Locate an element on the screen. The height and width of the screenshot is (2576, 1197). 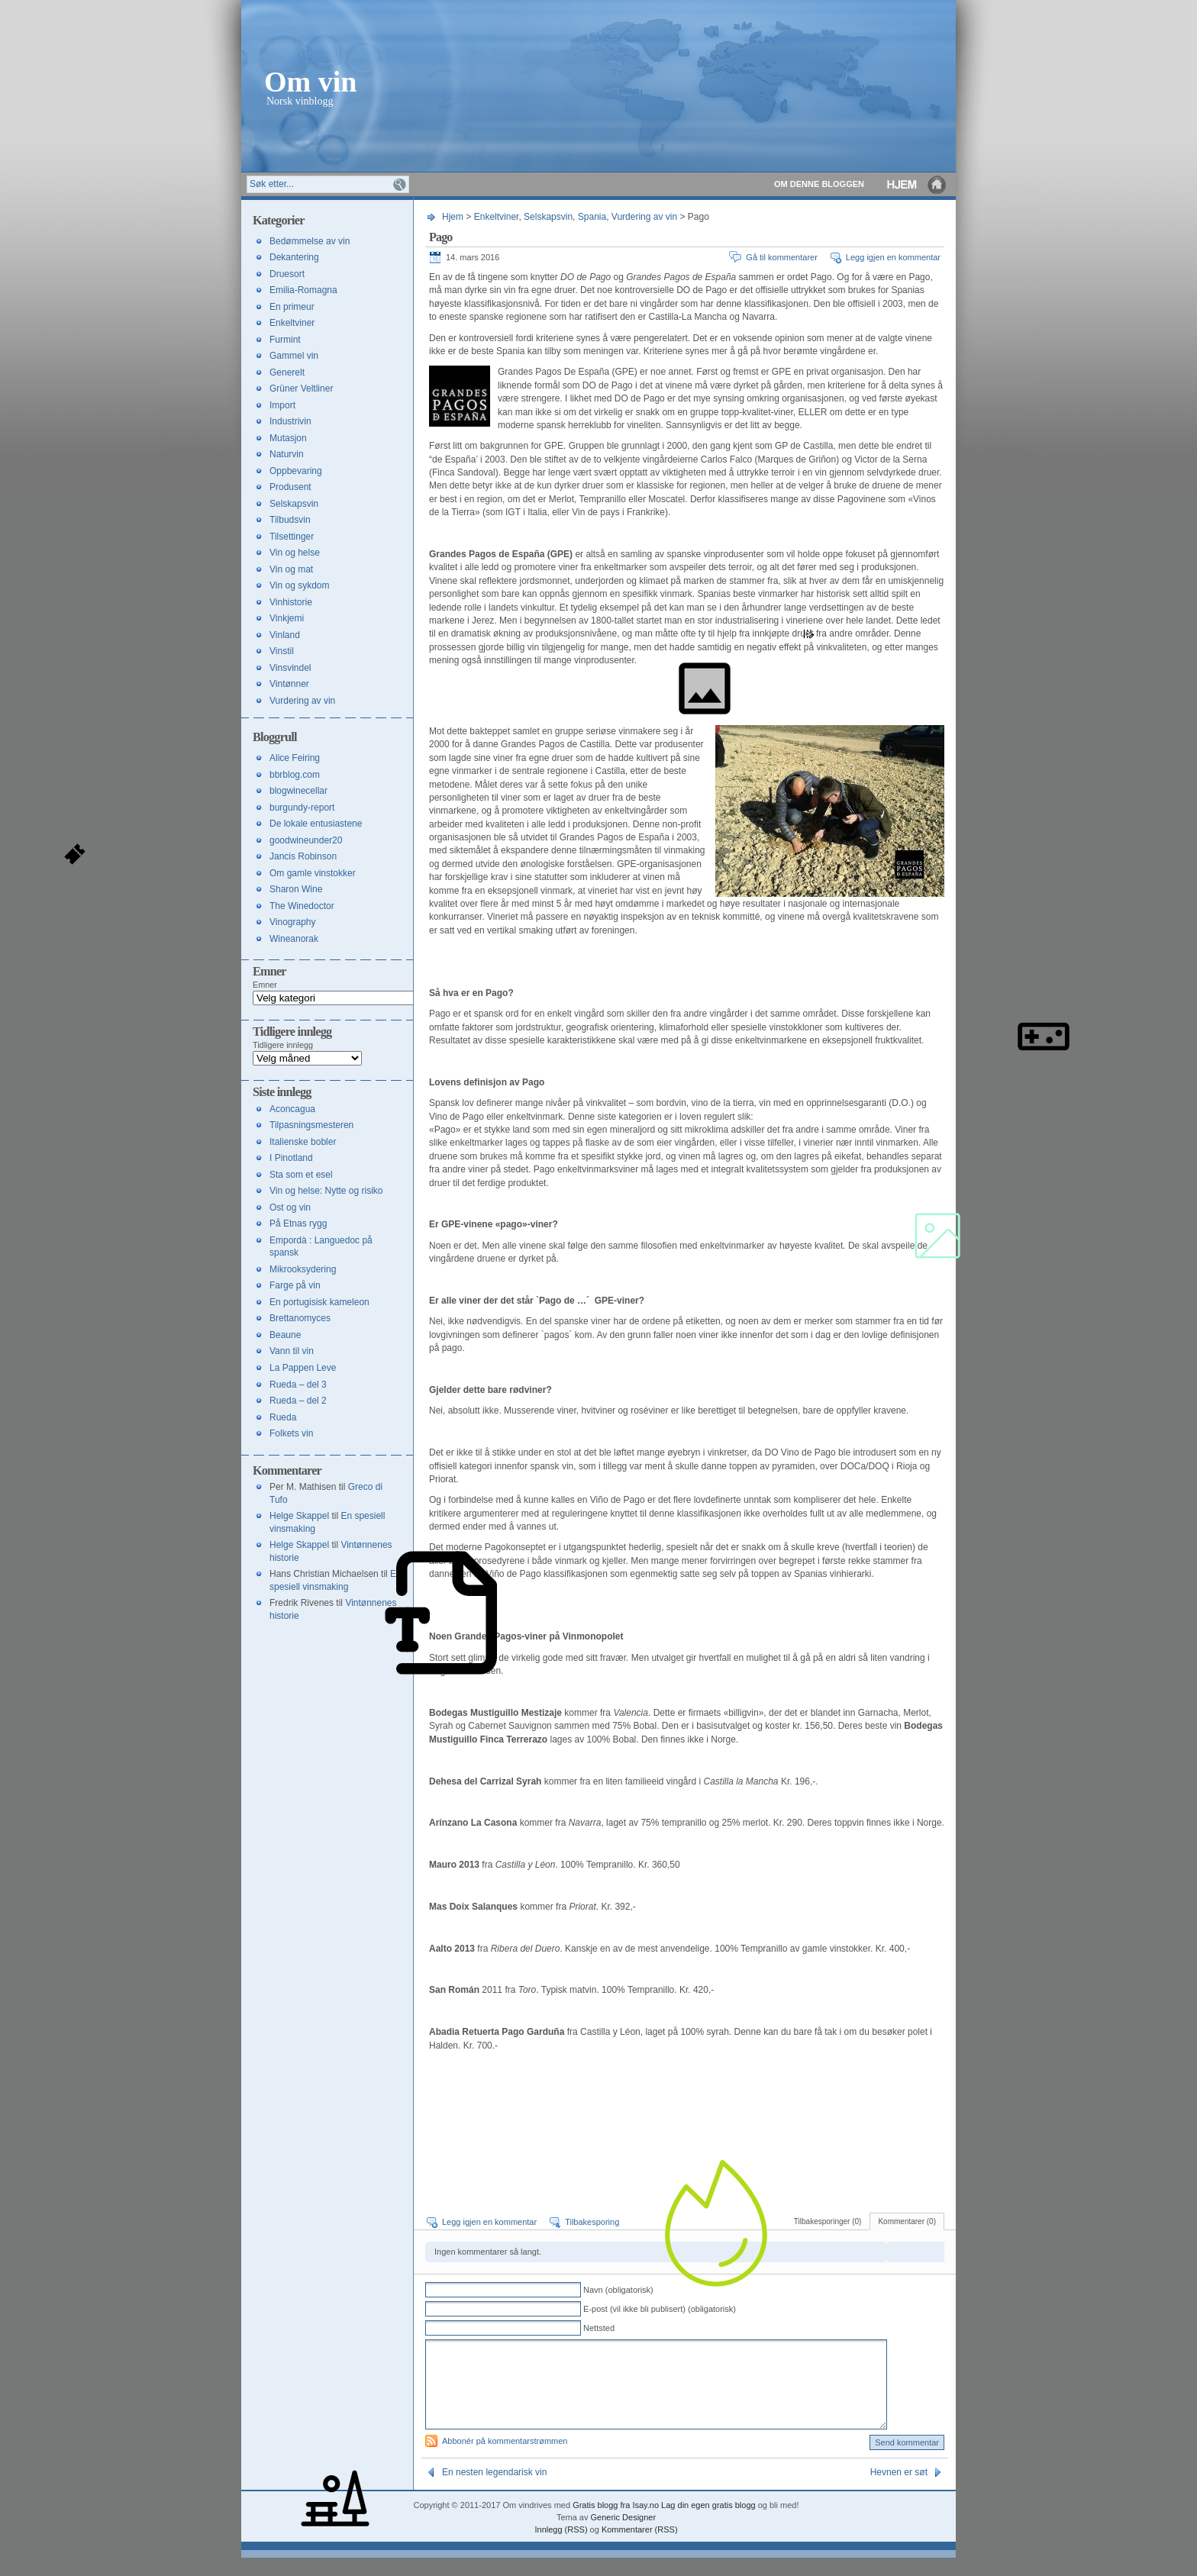
indicates trending or popular content is located at coordinates (716, 2226).